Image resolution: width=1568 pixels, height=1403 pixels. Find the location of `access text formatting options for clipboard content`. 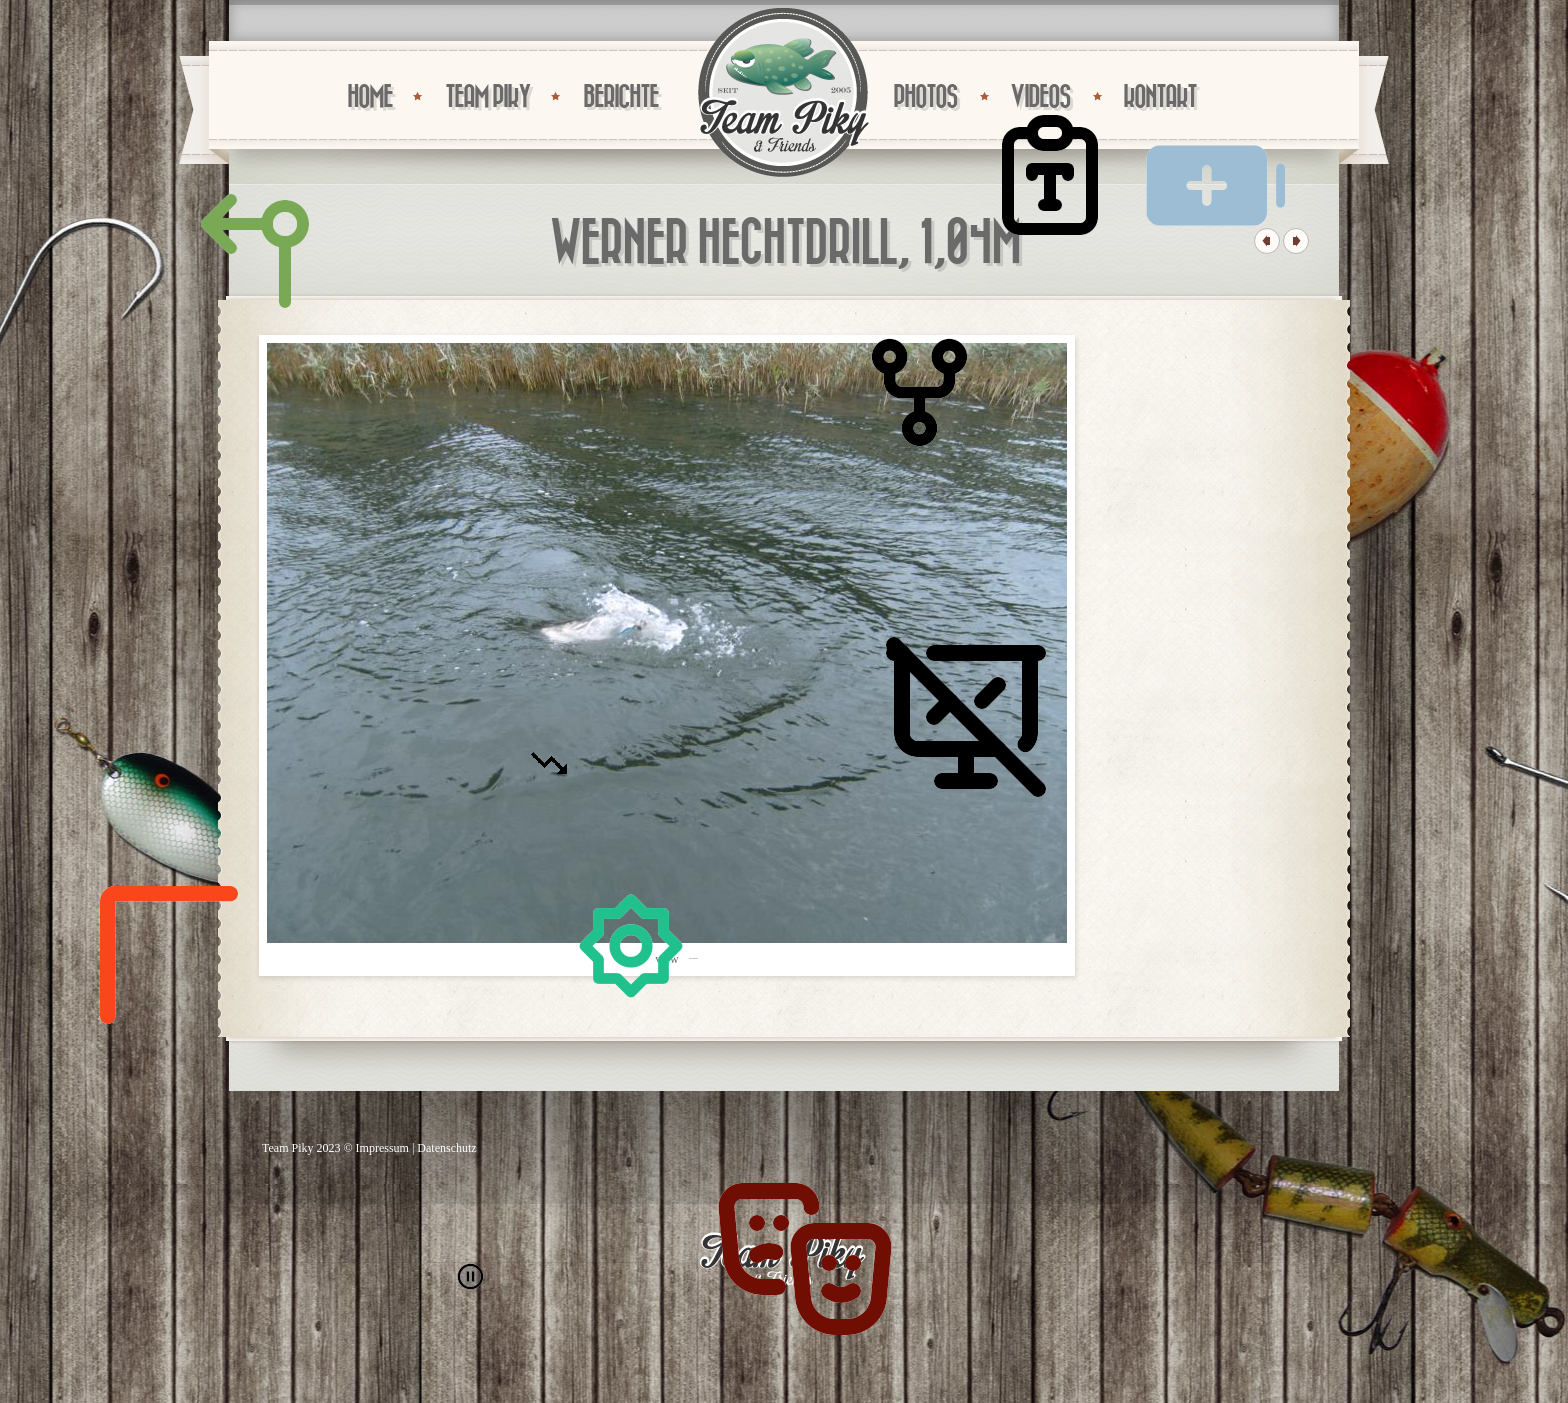

access text formatting options for clipboard content is located at coordinates (1050, 175).